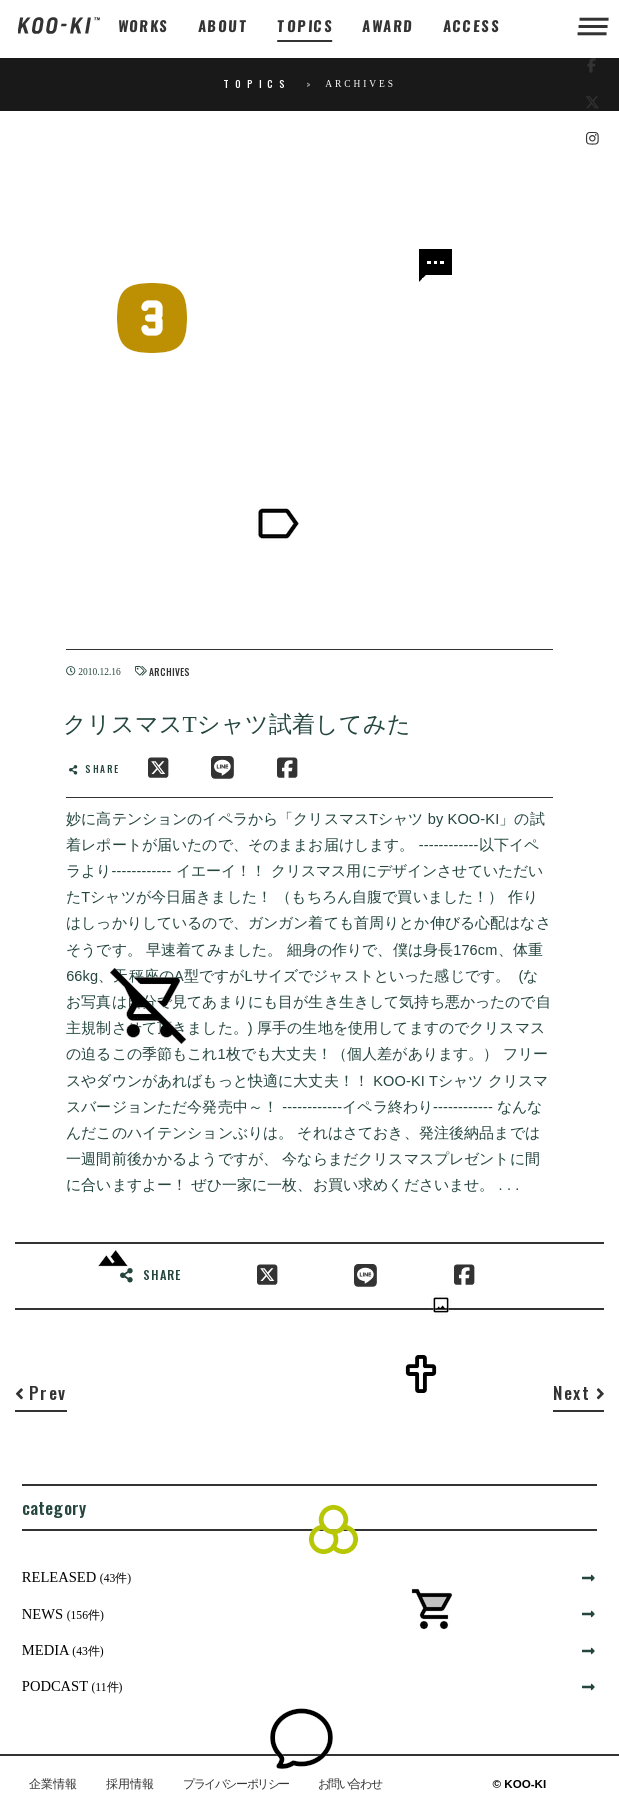  I want to click on indicates step 3 in a multi-step process, so click(152, 318).